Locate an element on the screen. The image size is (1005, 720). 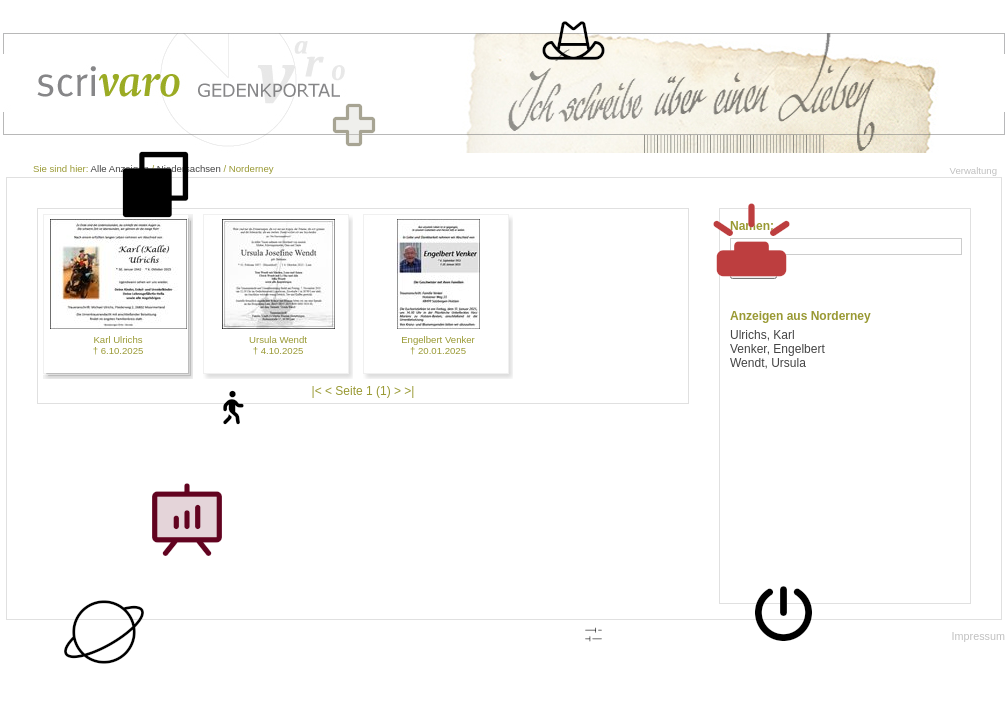
turn device on or off is located at coordinates (783, 612).